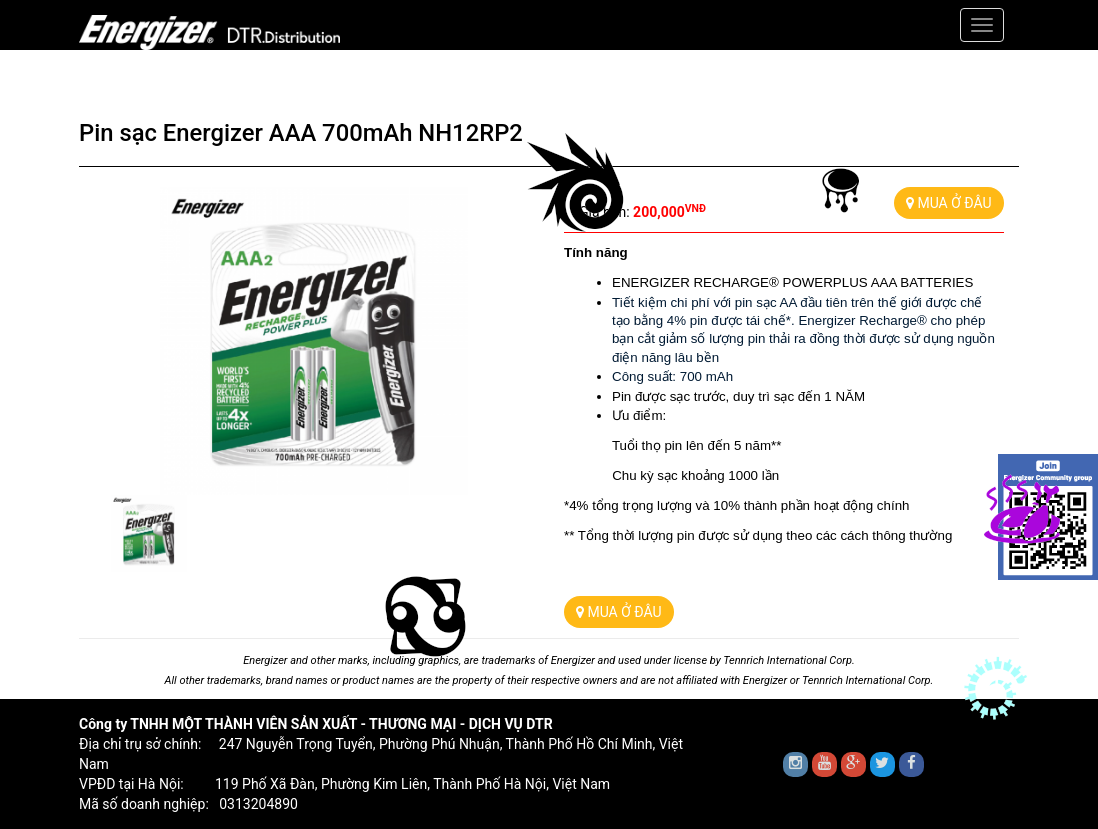  What do you see at coordinates (840, 190) in the screenshot?
I see `indicates slime or goo element in a game` at bounding box center [840, 190].